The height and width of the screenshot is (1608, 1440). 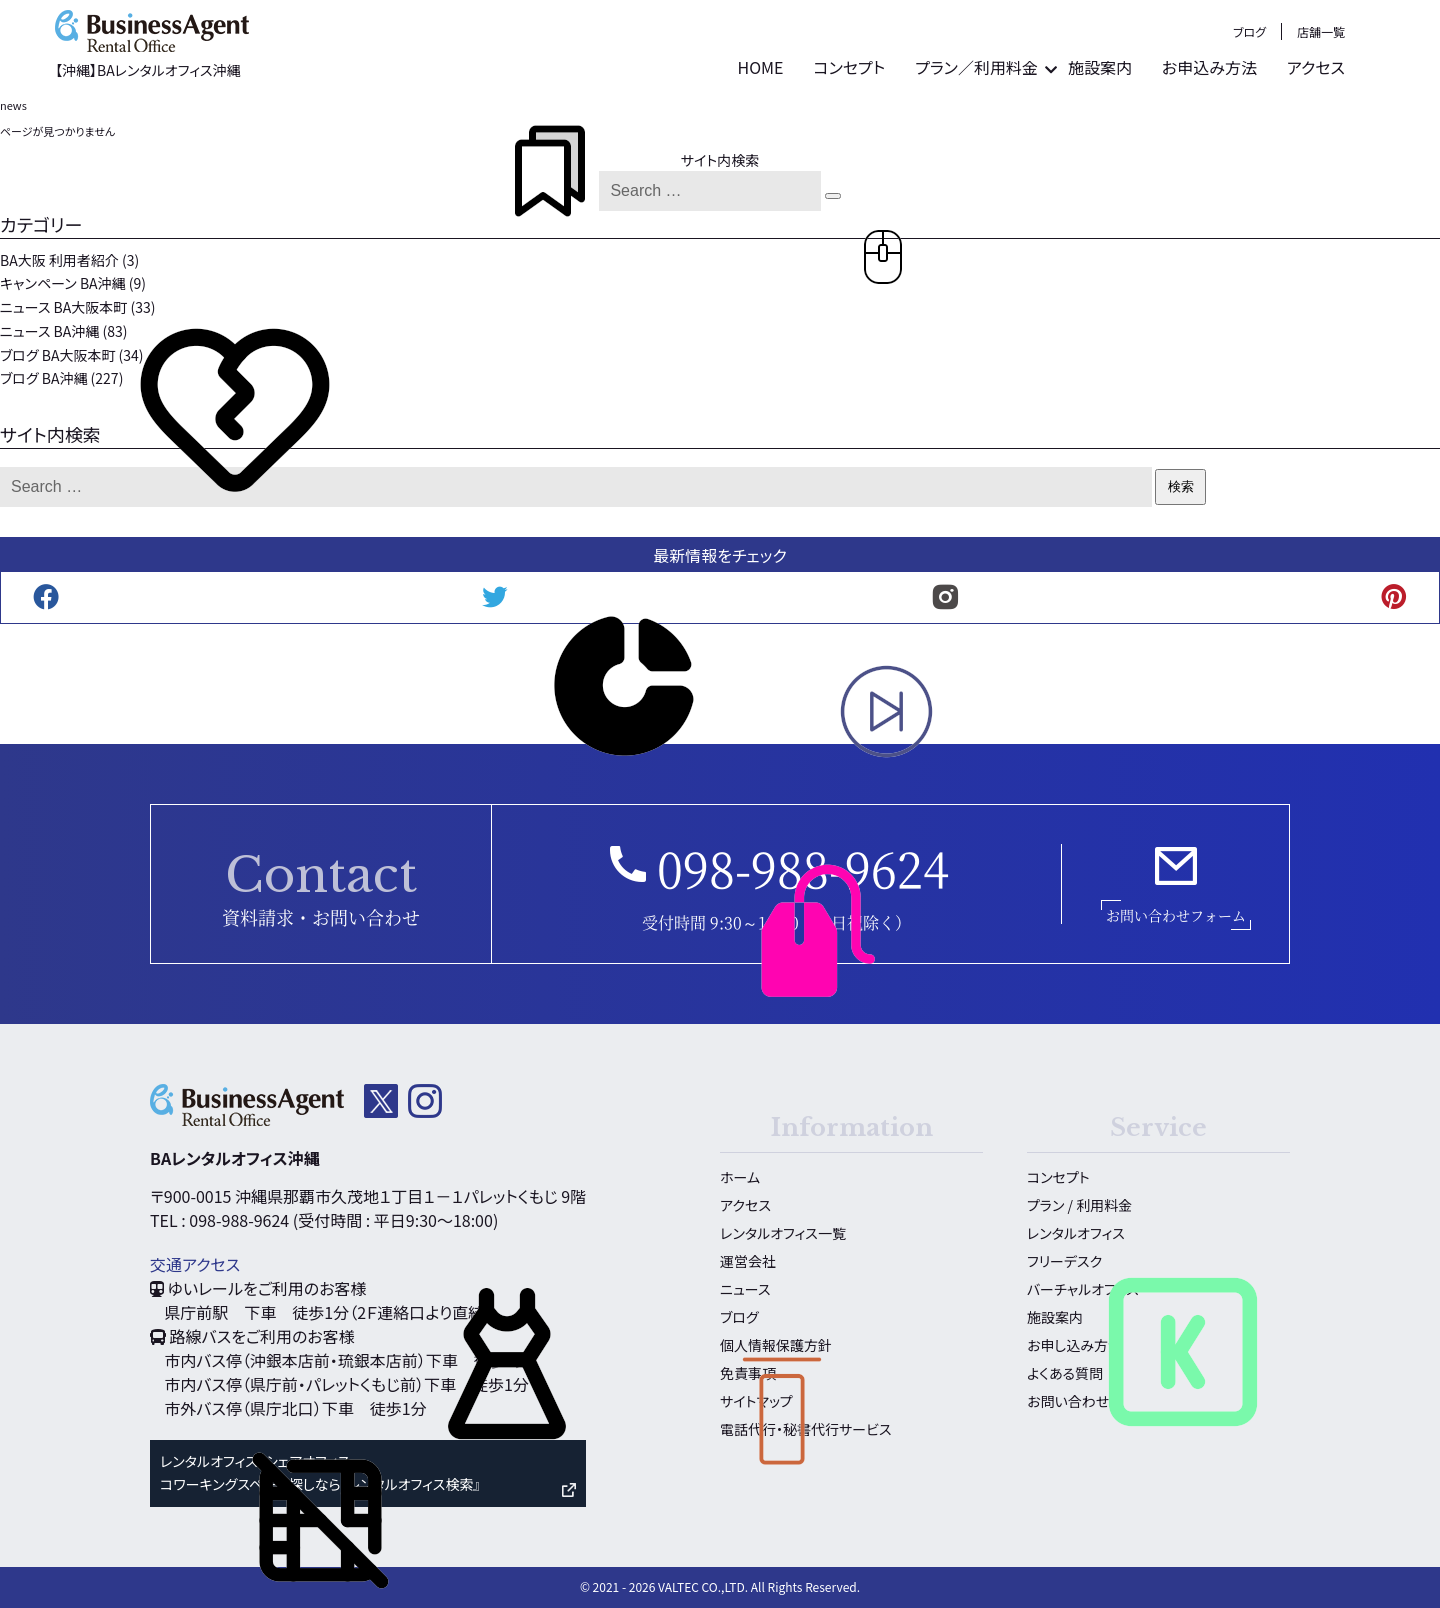 What do you see at coordinates (883, 257) in the screenshot?
I see `indicates middle mouse button click action` at bounding box center [883, 257].